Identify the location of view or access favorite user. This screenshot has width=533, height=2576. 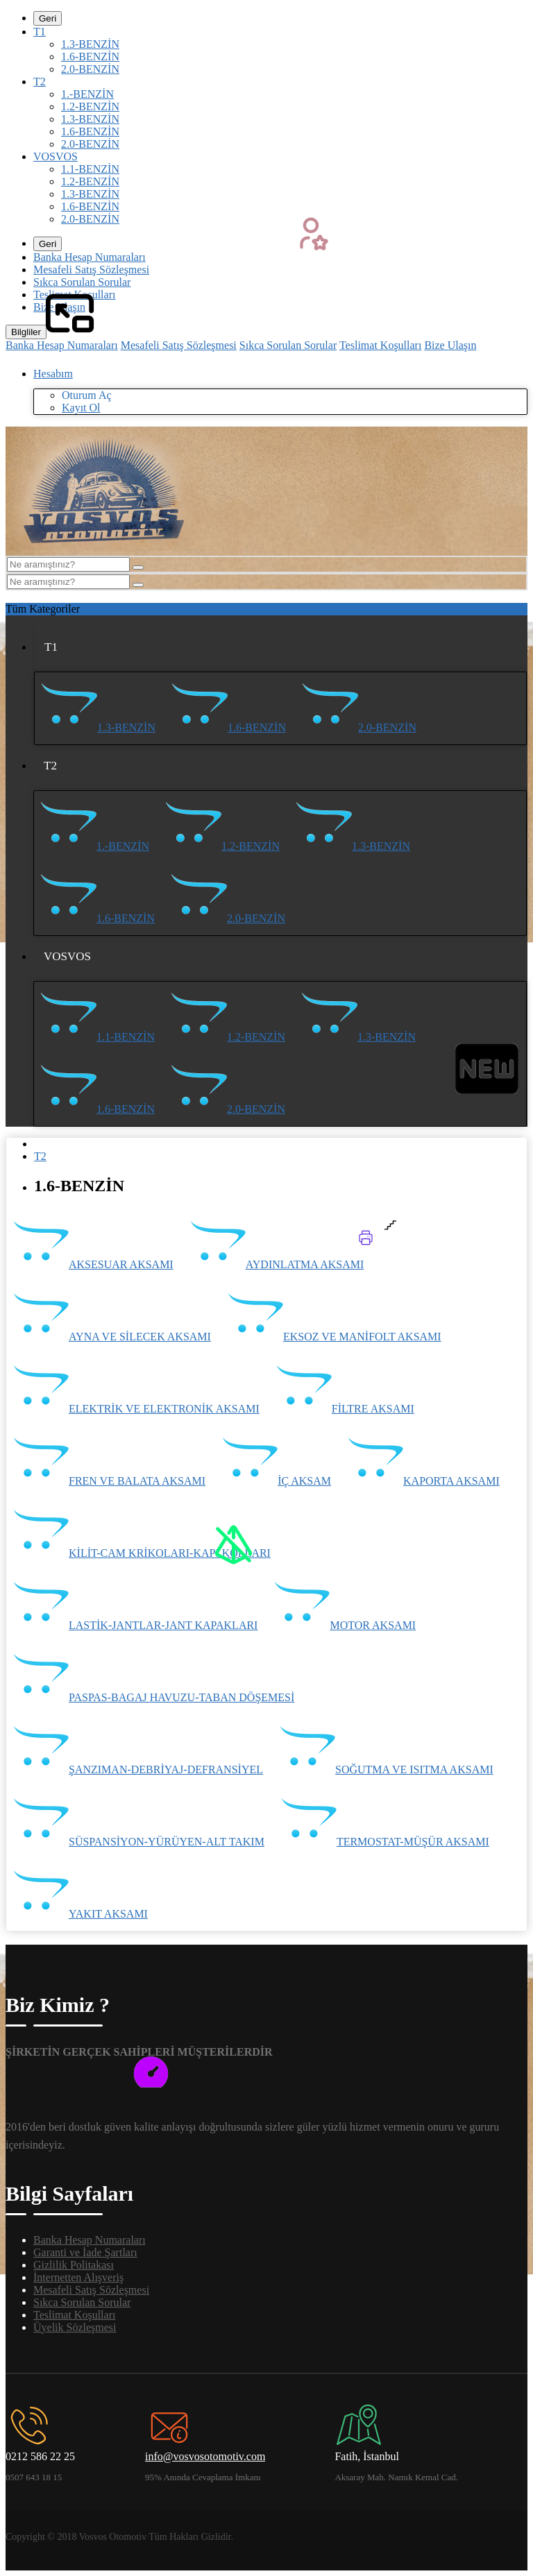
(311, 233).